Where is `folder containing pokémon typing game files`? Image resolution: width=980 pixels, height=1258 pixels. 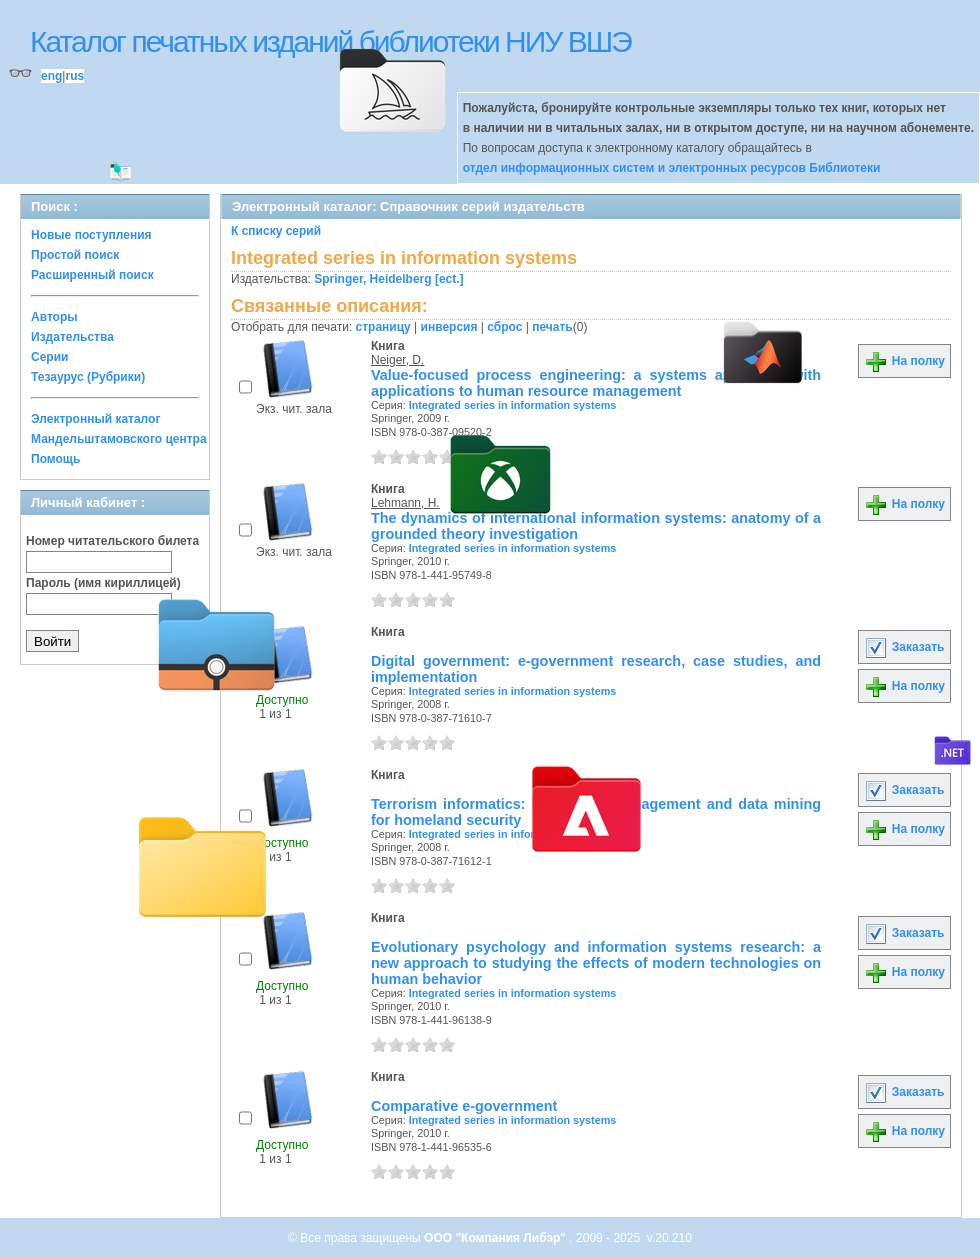
folder containing pokémon typing game files is located at coordinates (216, 648).